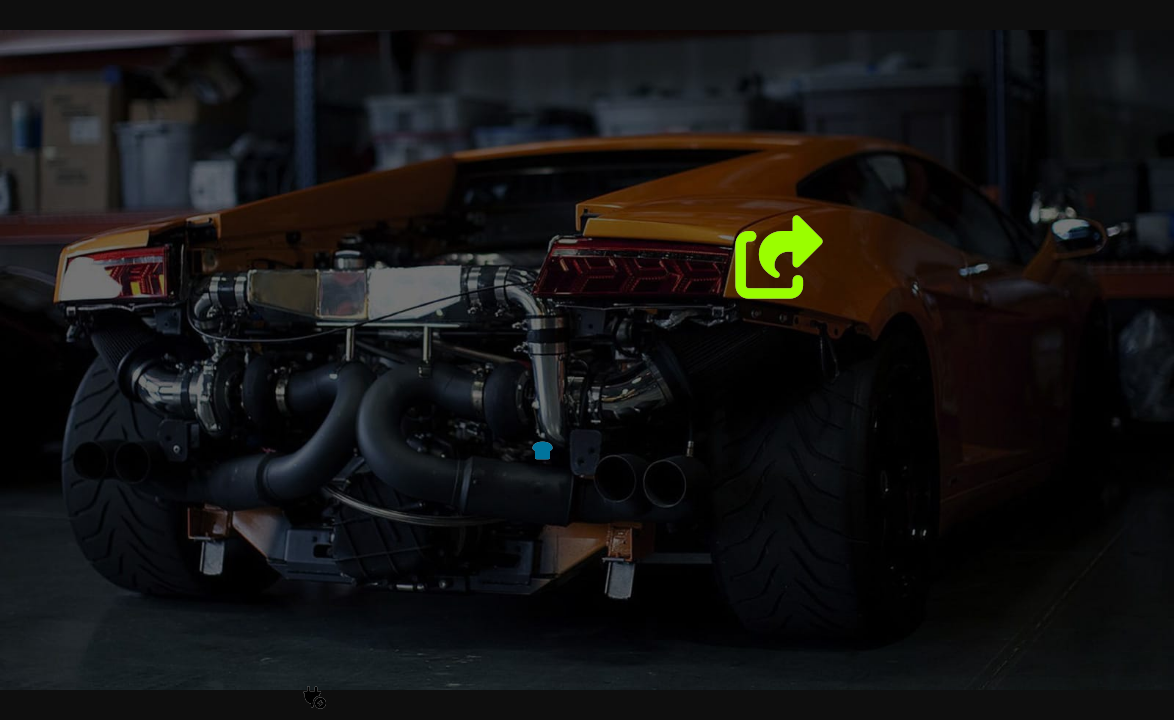 The image size is (1174, 720). What do you see at coordinates (542, 450) in the screenshot?
I see `access bakery or bread-related content` at bounding box center [542, 450].